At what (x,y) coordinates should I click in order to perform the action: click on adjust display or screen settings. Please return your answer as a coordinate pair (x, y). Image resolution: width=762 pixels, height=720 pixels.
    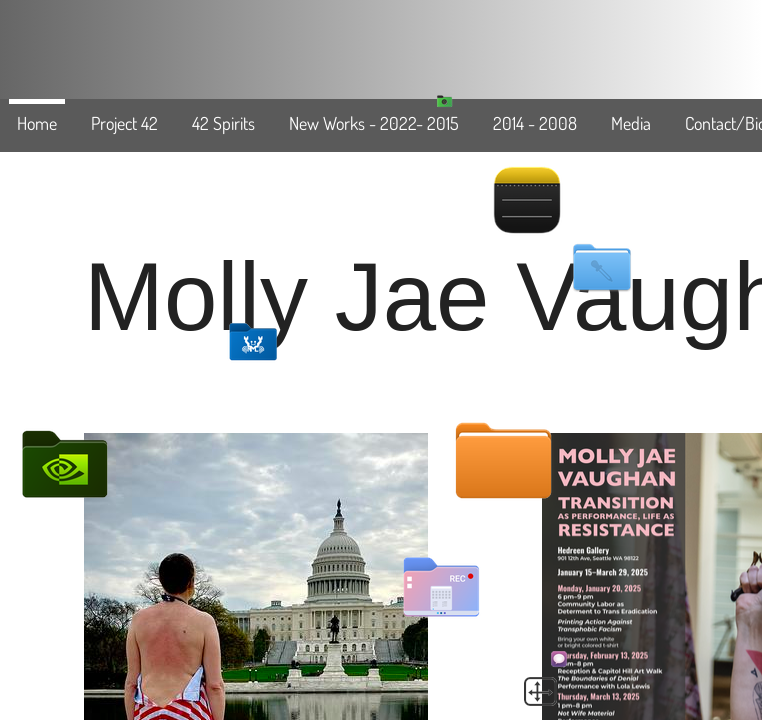
    Looking at the image, I should click on (540, 691).